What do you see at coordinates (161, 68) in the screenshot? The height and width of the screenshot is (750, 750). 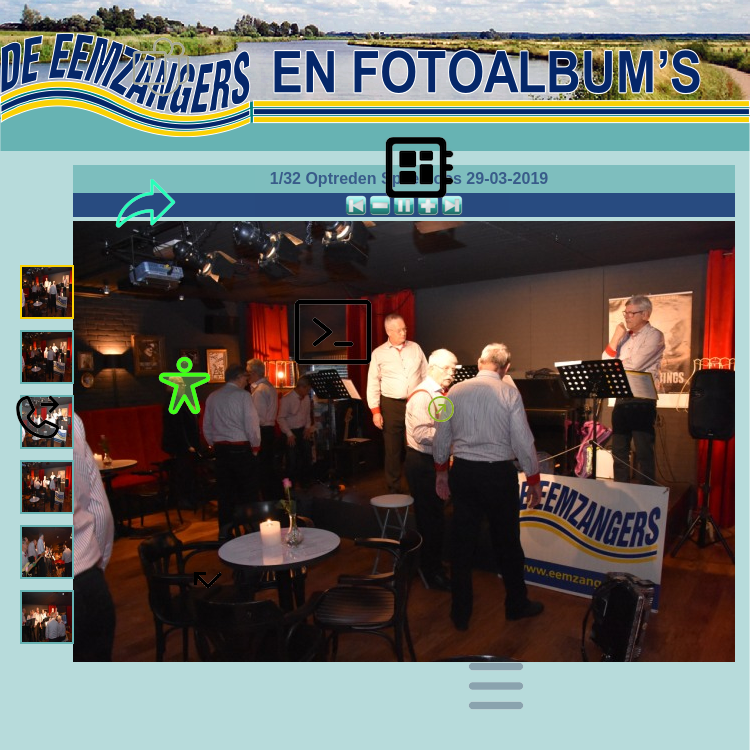 I see `open Microsoft Teams` at bounding box center [161, 68].